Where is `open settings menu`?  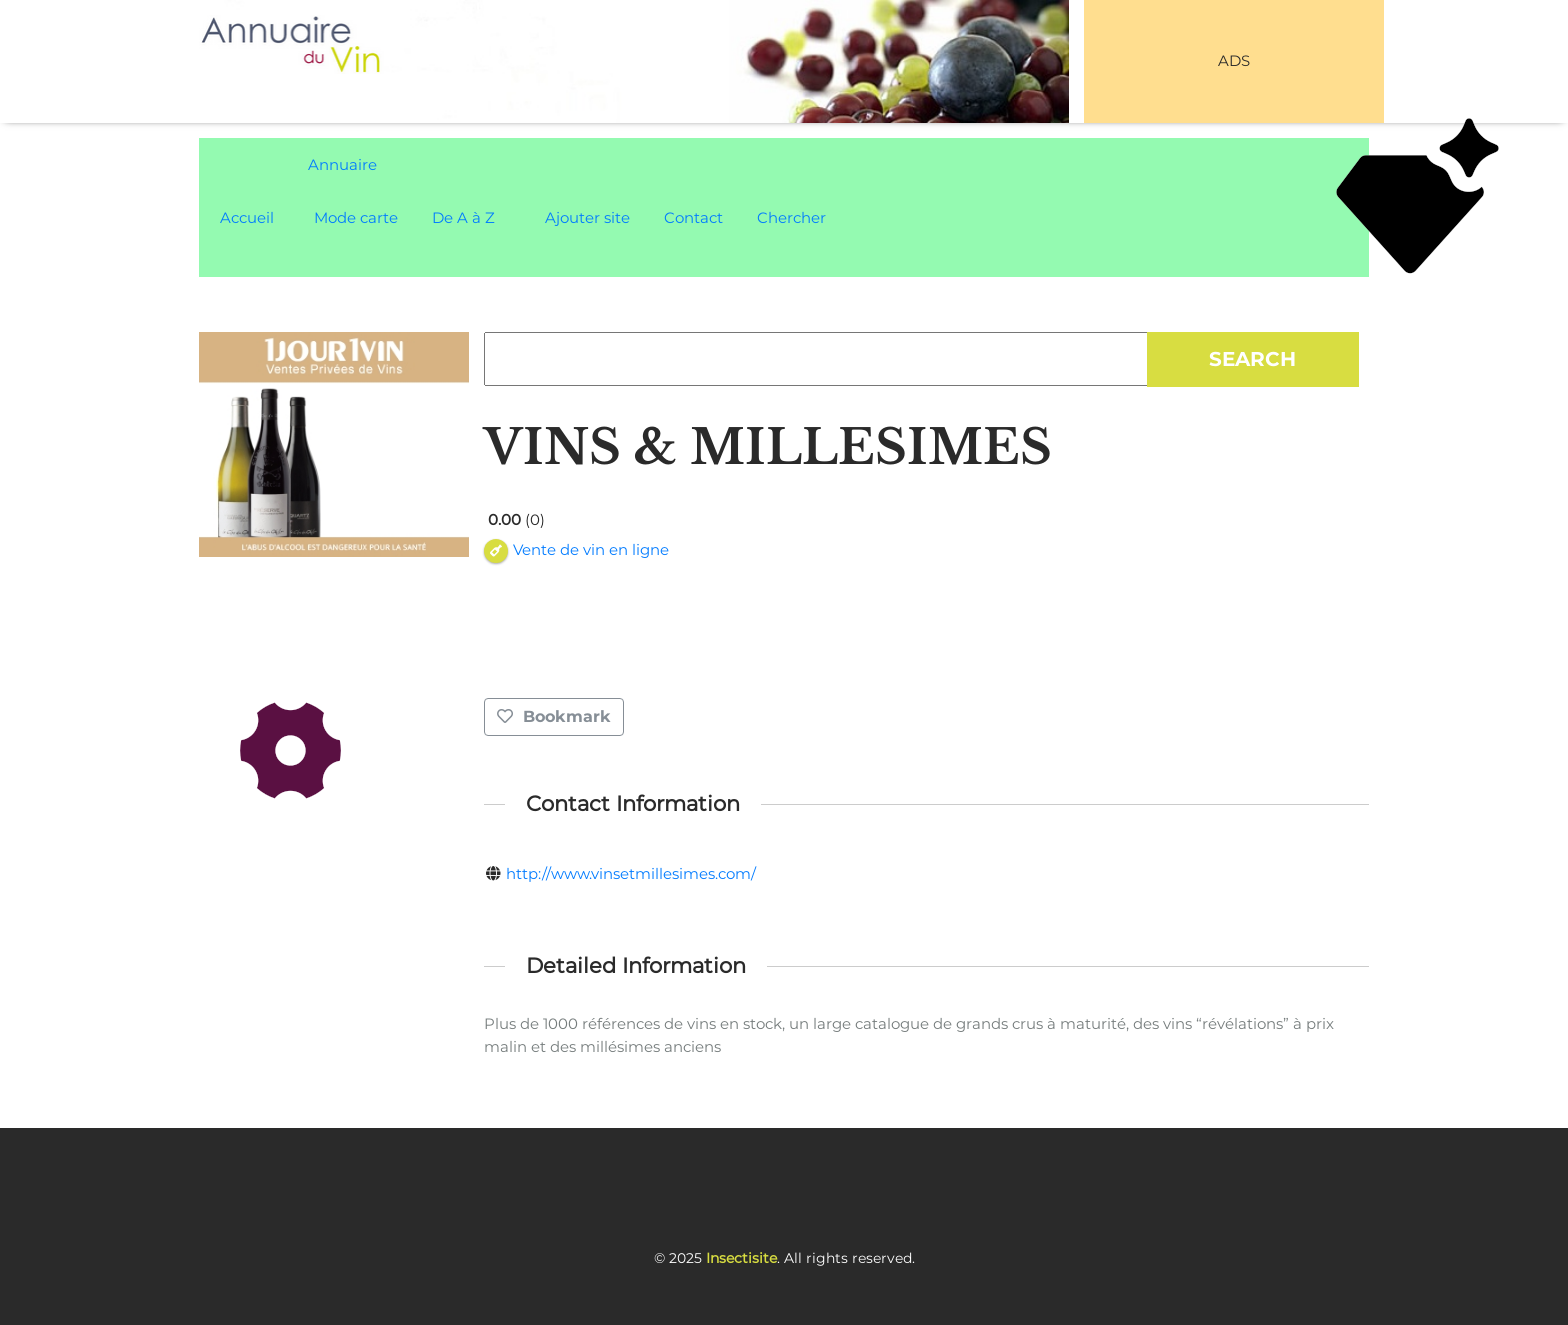 open settings menu is located at coordinates (290, 750).